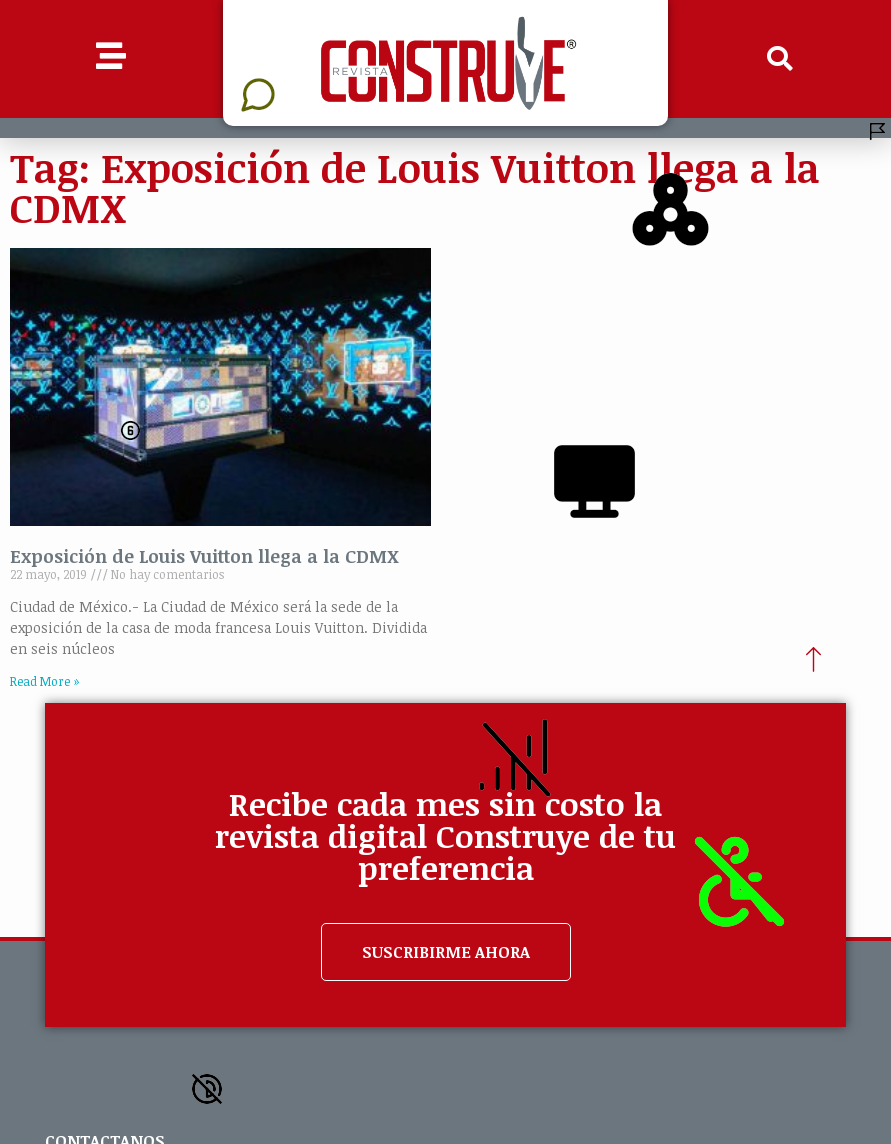 The image size is (891, 1144). What do you see at coordinates (258, 95) in the screenshot?
I see `open messaging or chat` at bounding box center [258, 95].